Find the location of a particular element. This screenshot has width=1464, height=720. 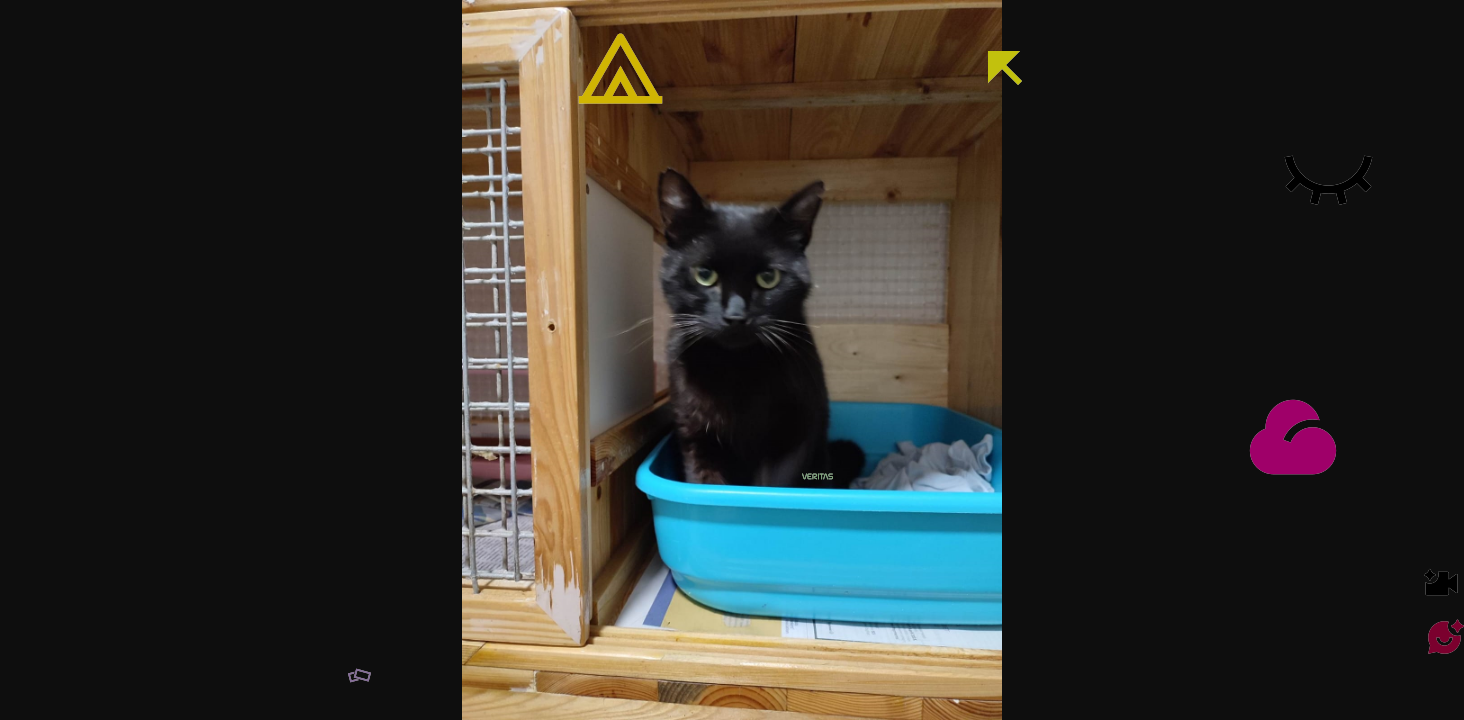

open slickpic photo sharing app is located at coordinates (359, 675).